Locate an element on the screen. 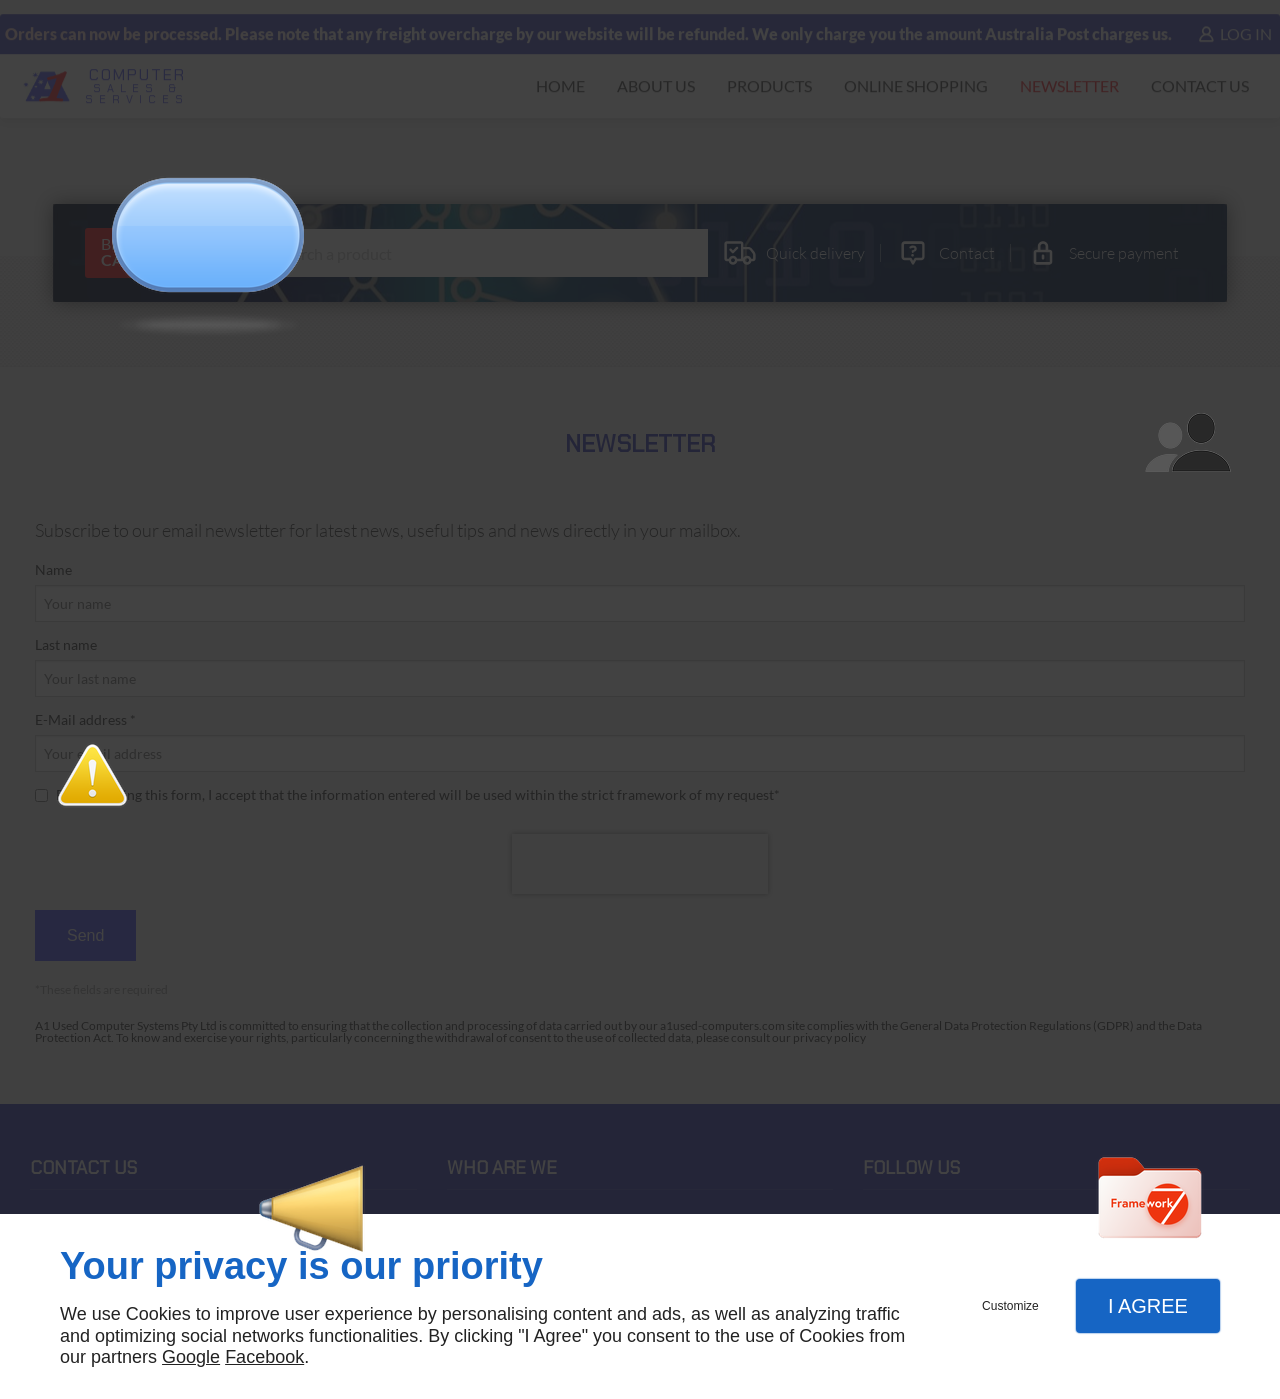  access automator actions or workflows is located at coordinates (312, 1207).